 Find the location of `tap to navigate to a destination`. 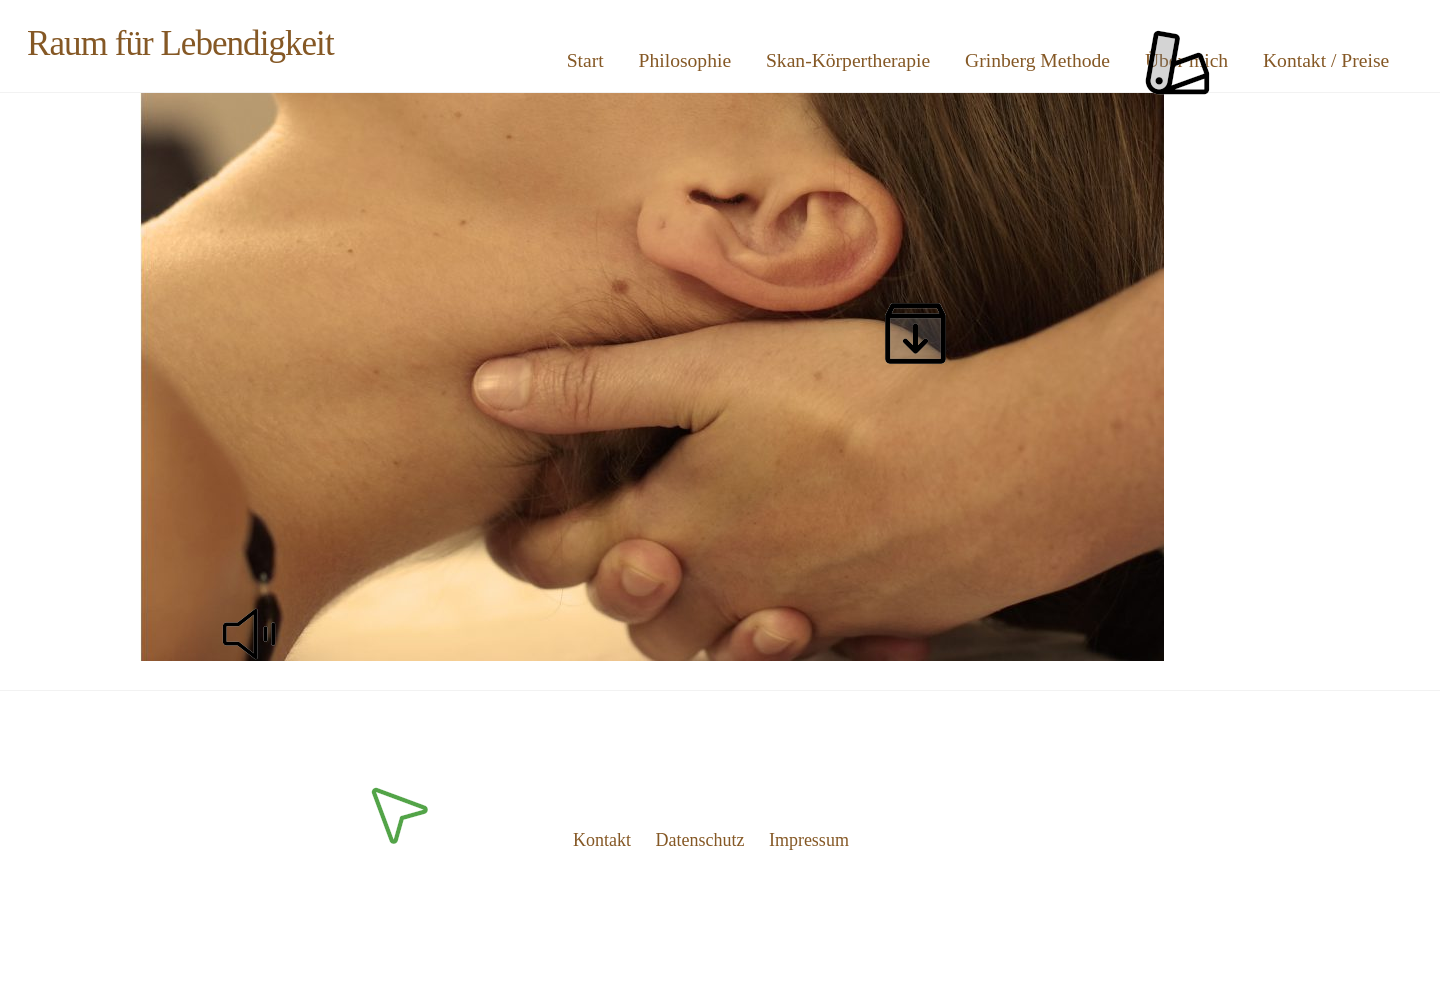

tap to navigate to a destination is located at coordinates (395, 811).